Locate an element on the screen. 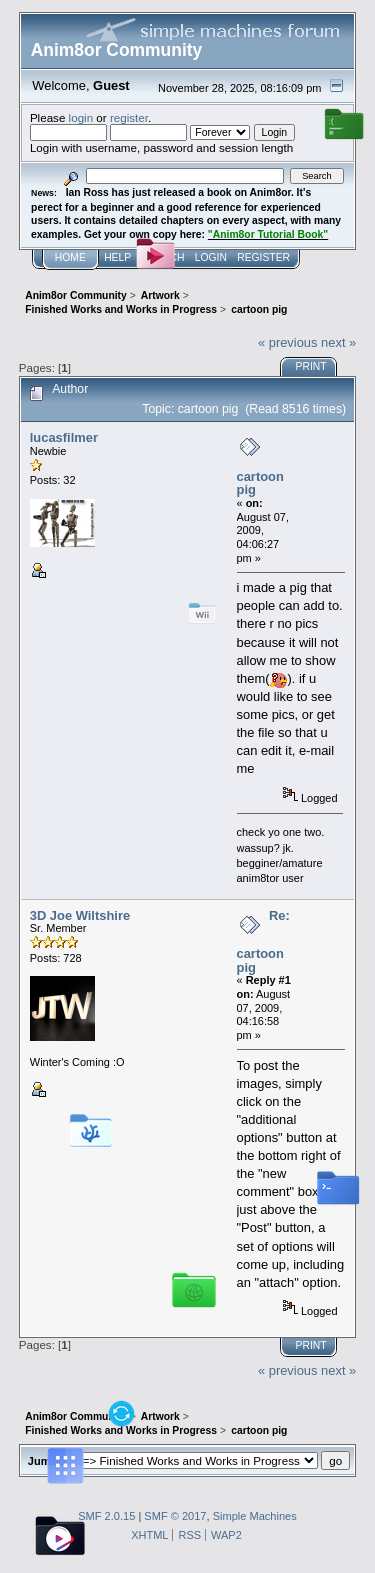 The width and height of the screenshot is (375, 1573). folder containing html web files is located at coordinates (194, 1290).